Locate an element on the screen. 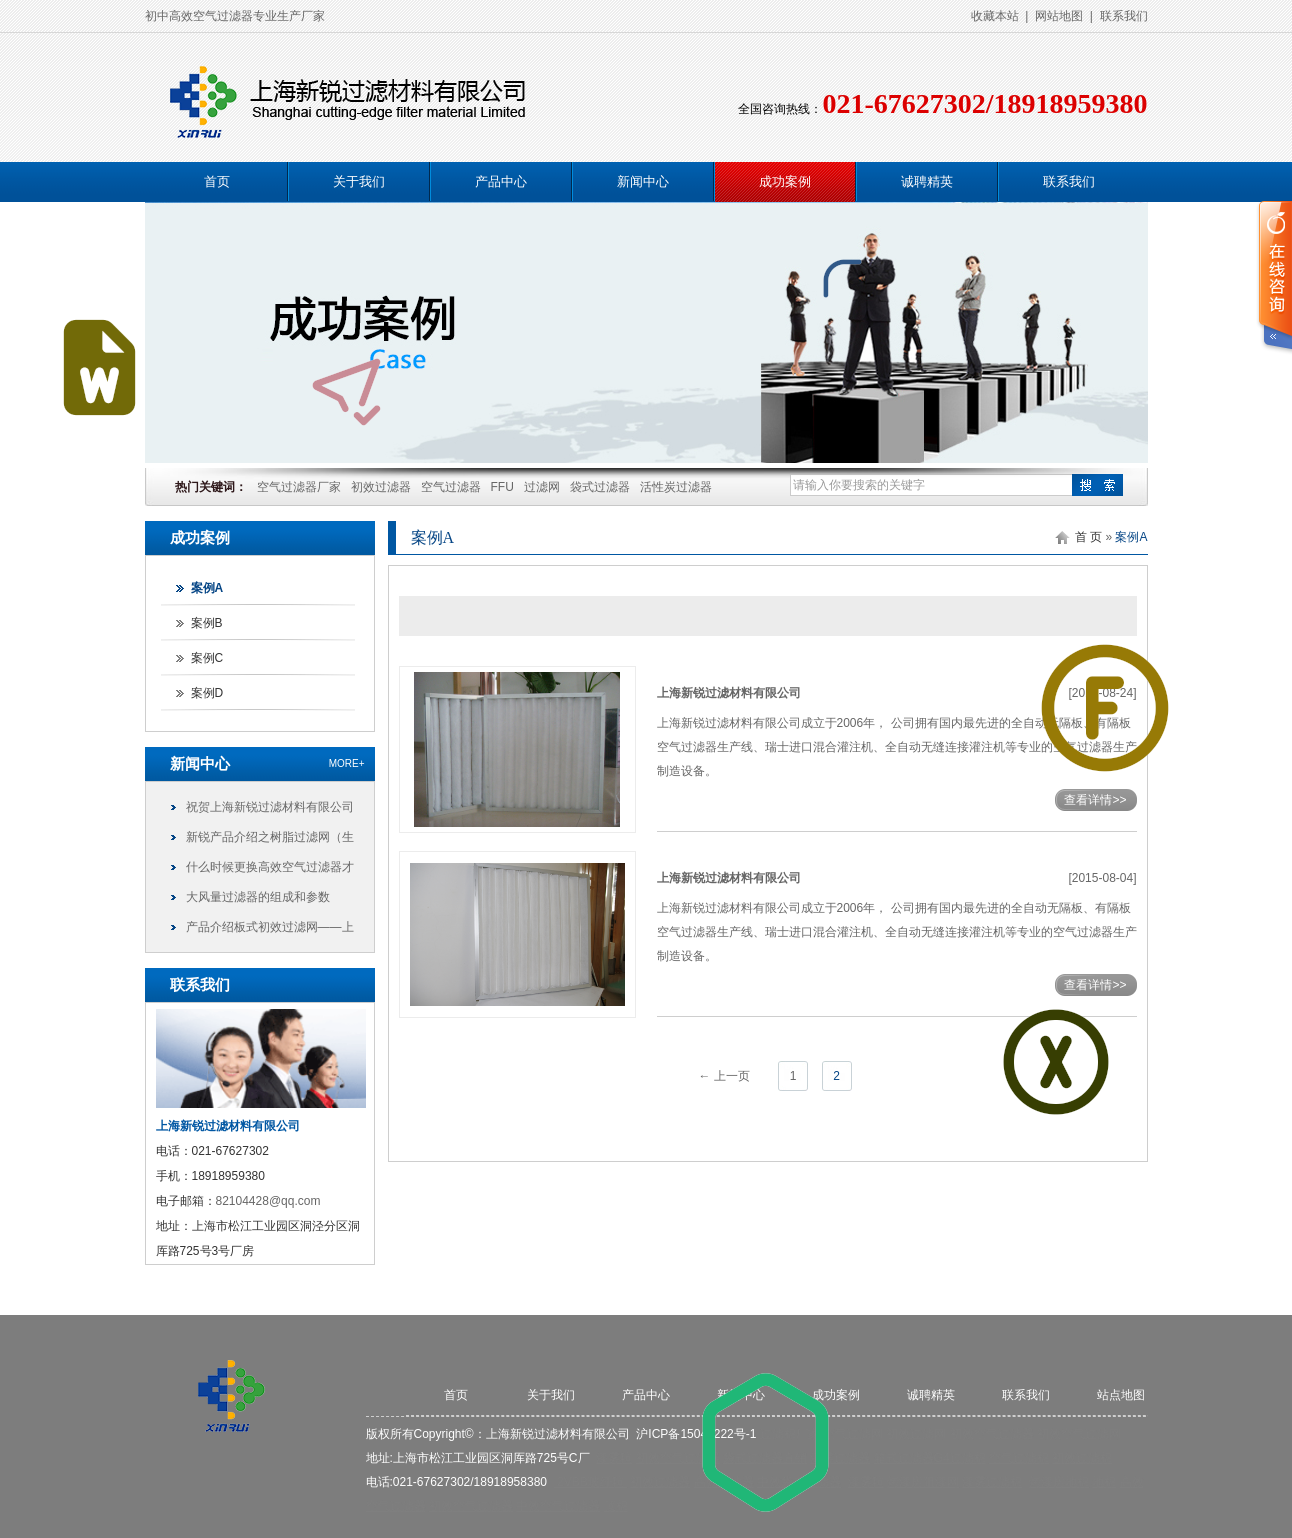  open a Microsoft Word document is located at coordinates (99, 367).